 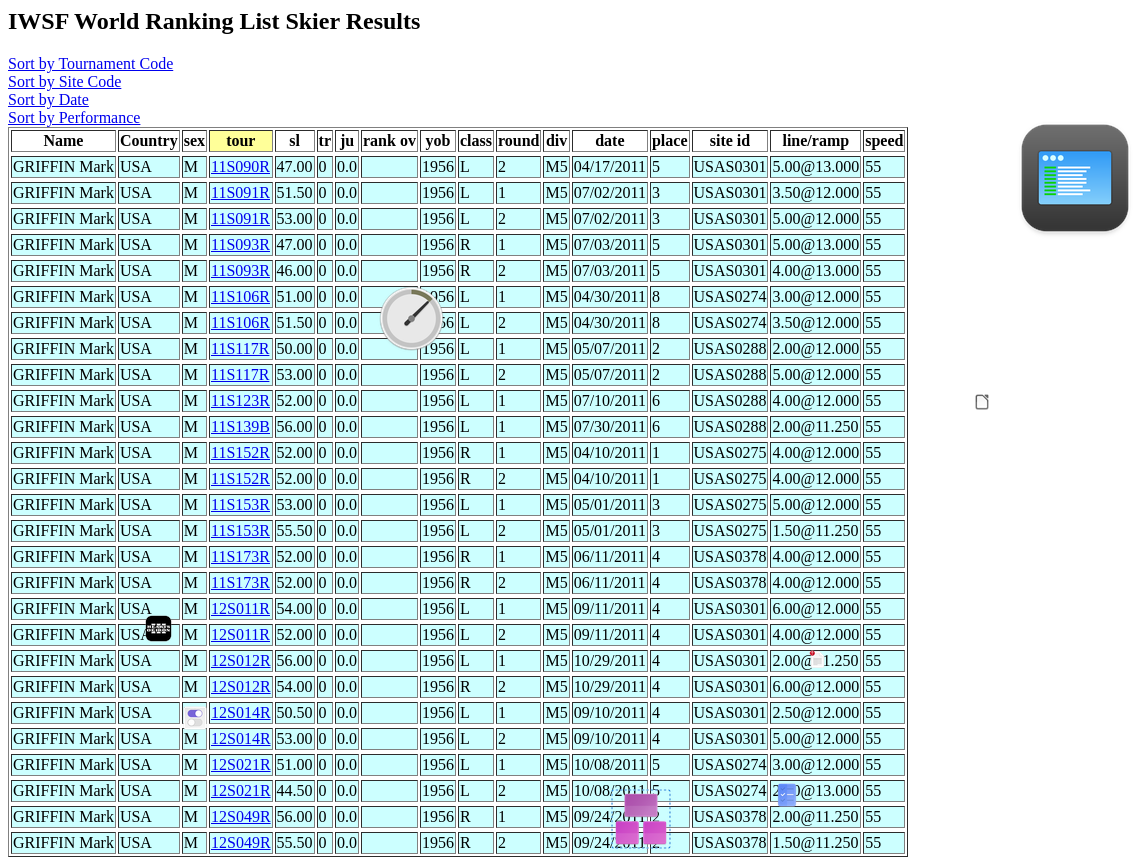 I want to click on open work tasks or to-do list app, so click(x=787, y=795).